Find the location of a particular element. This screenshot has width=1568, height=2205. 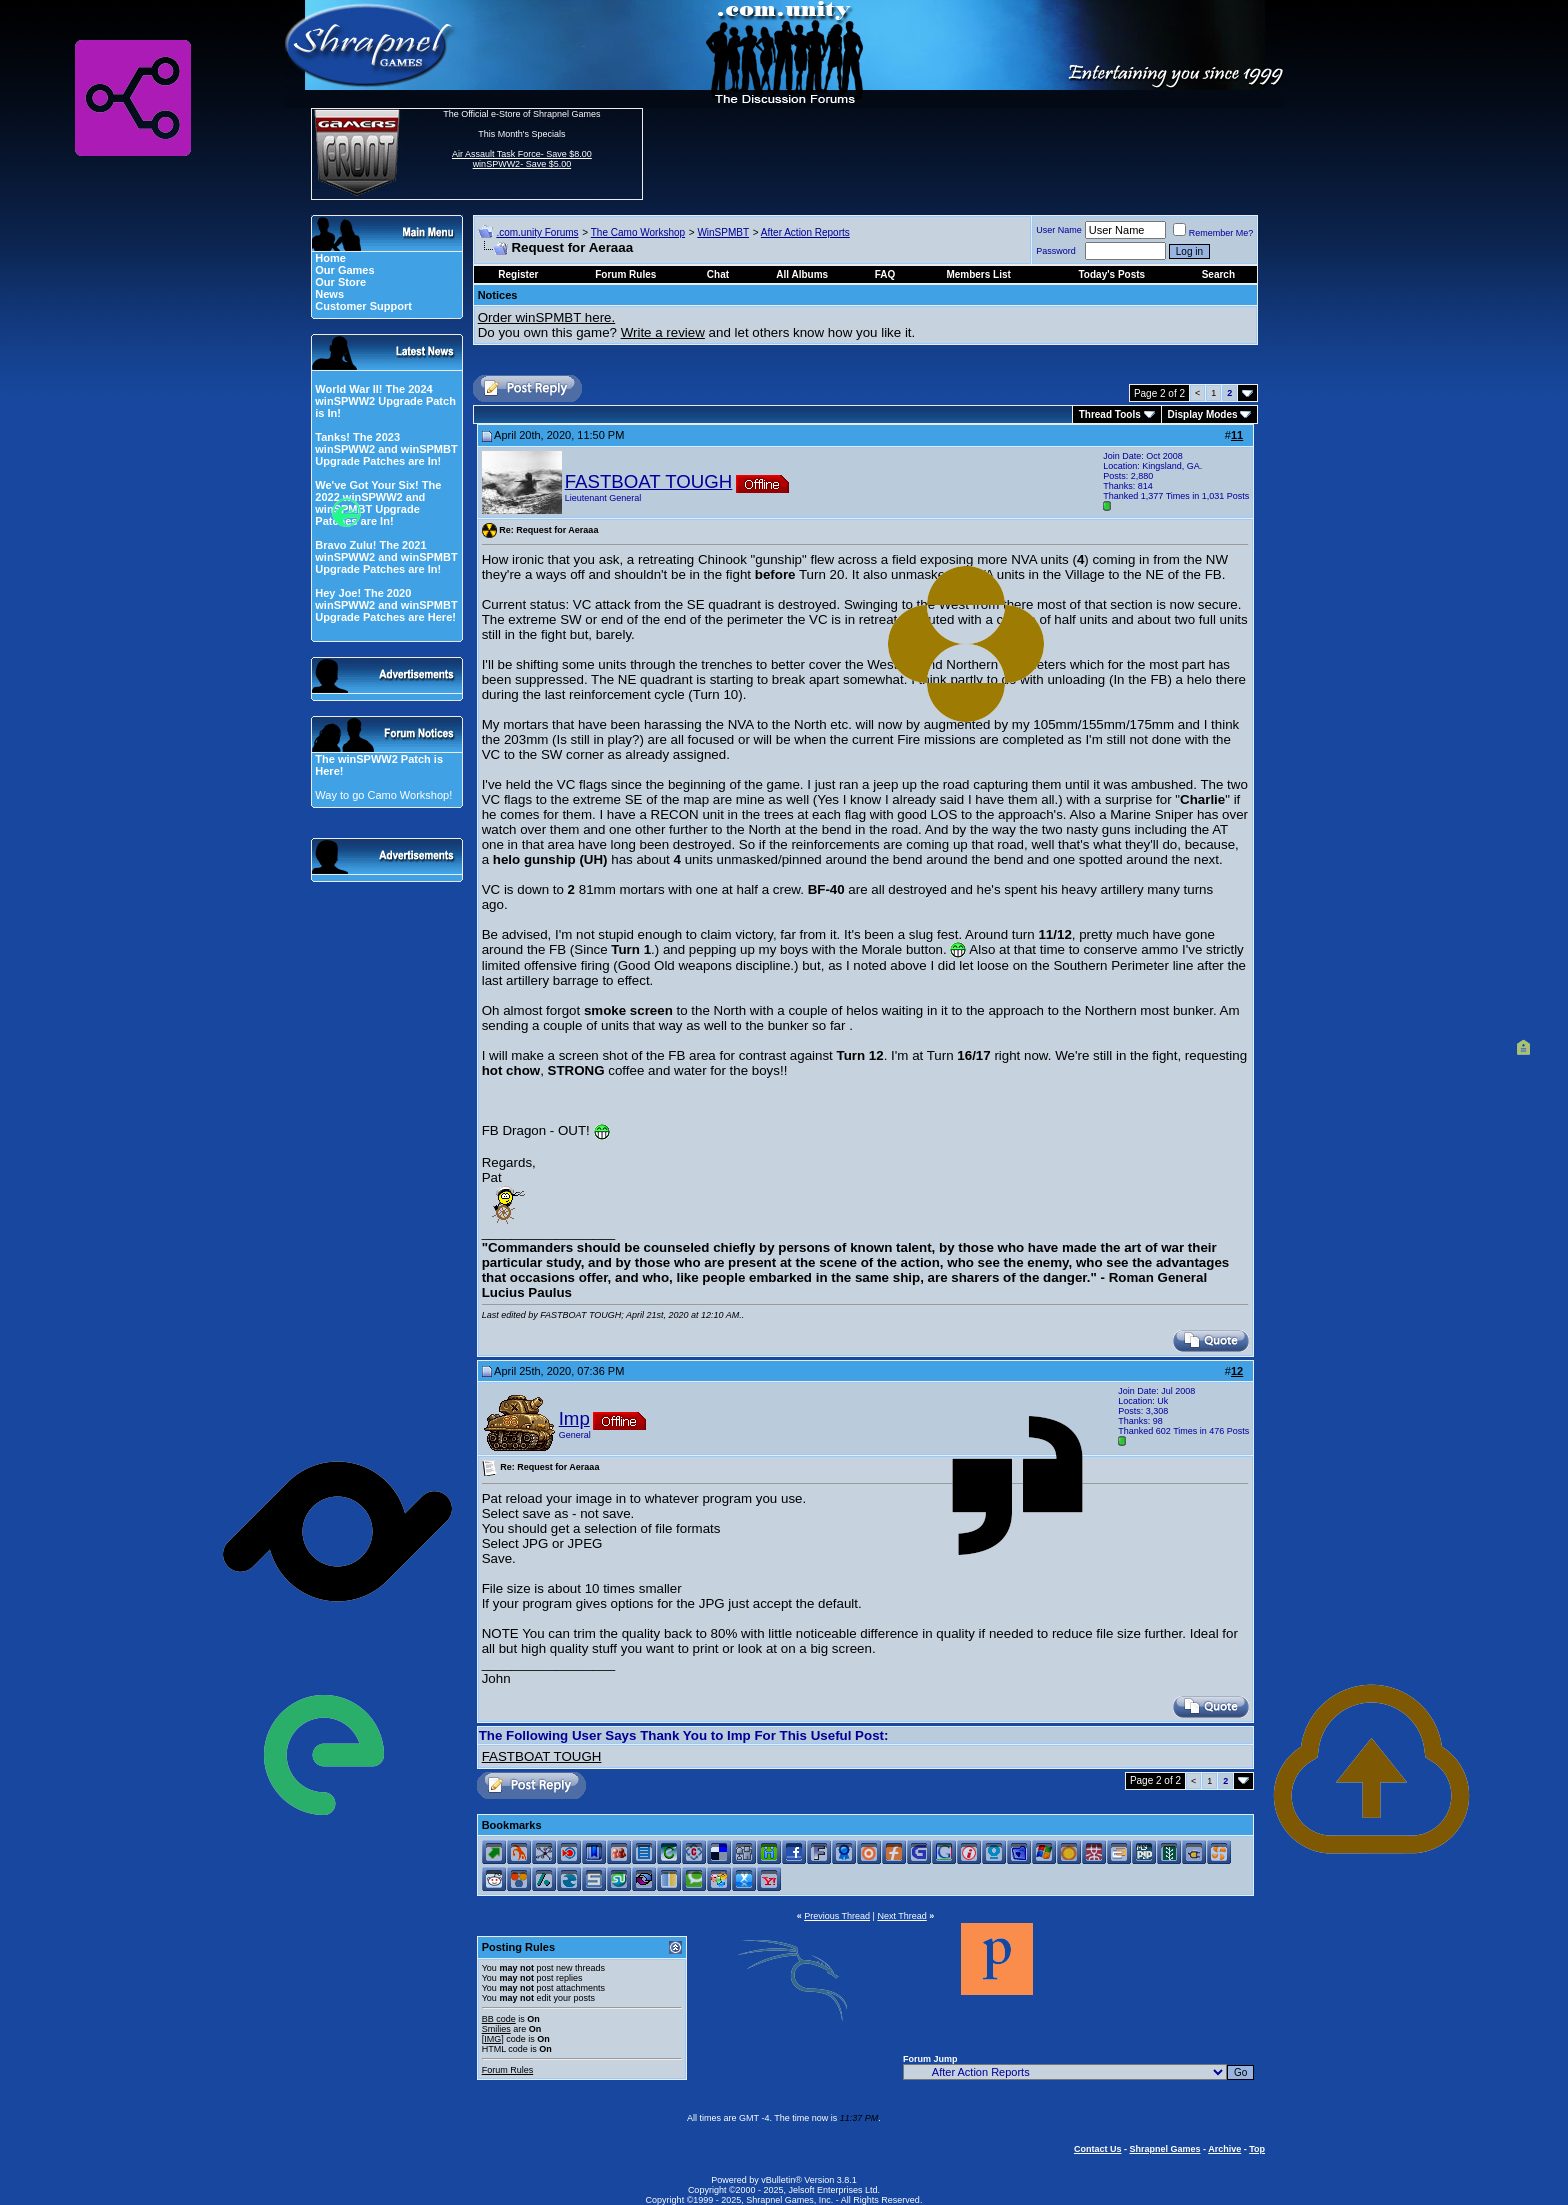

joget platform logo is located at coordinates (346, 512).